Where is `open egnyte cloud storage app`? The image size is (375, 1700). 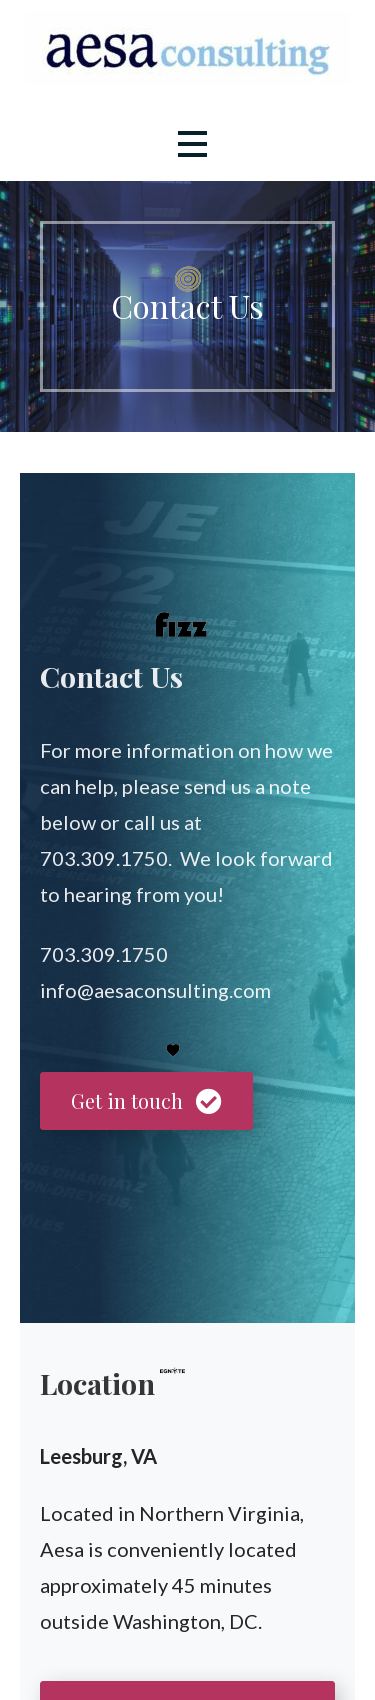
open egnyte cloud storage app is located at coordinates (172, 1370).